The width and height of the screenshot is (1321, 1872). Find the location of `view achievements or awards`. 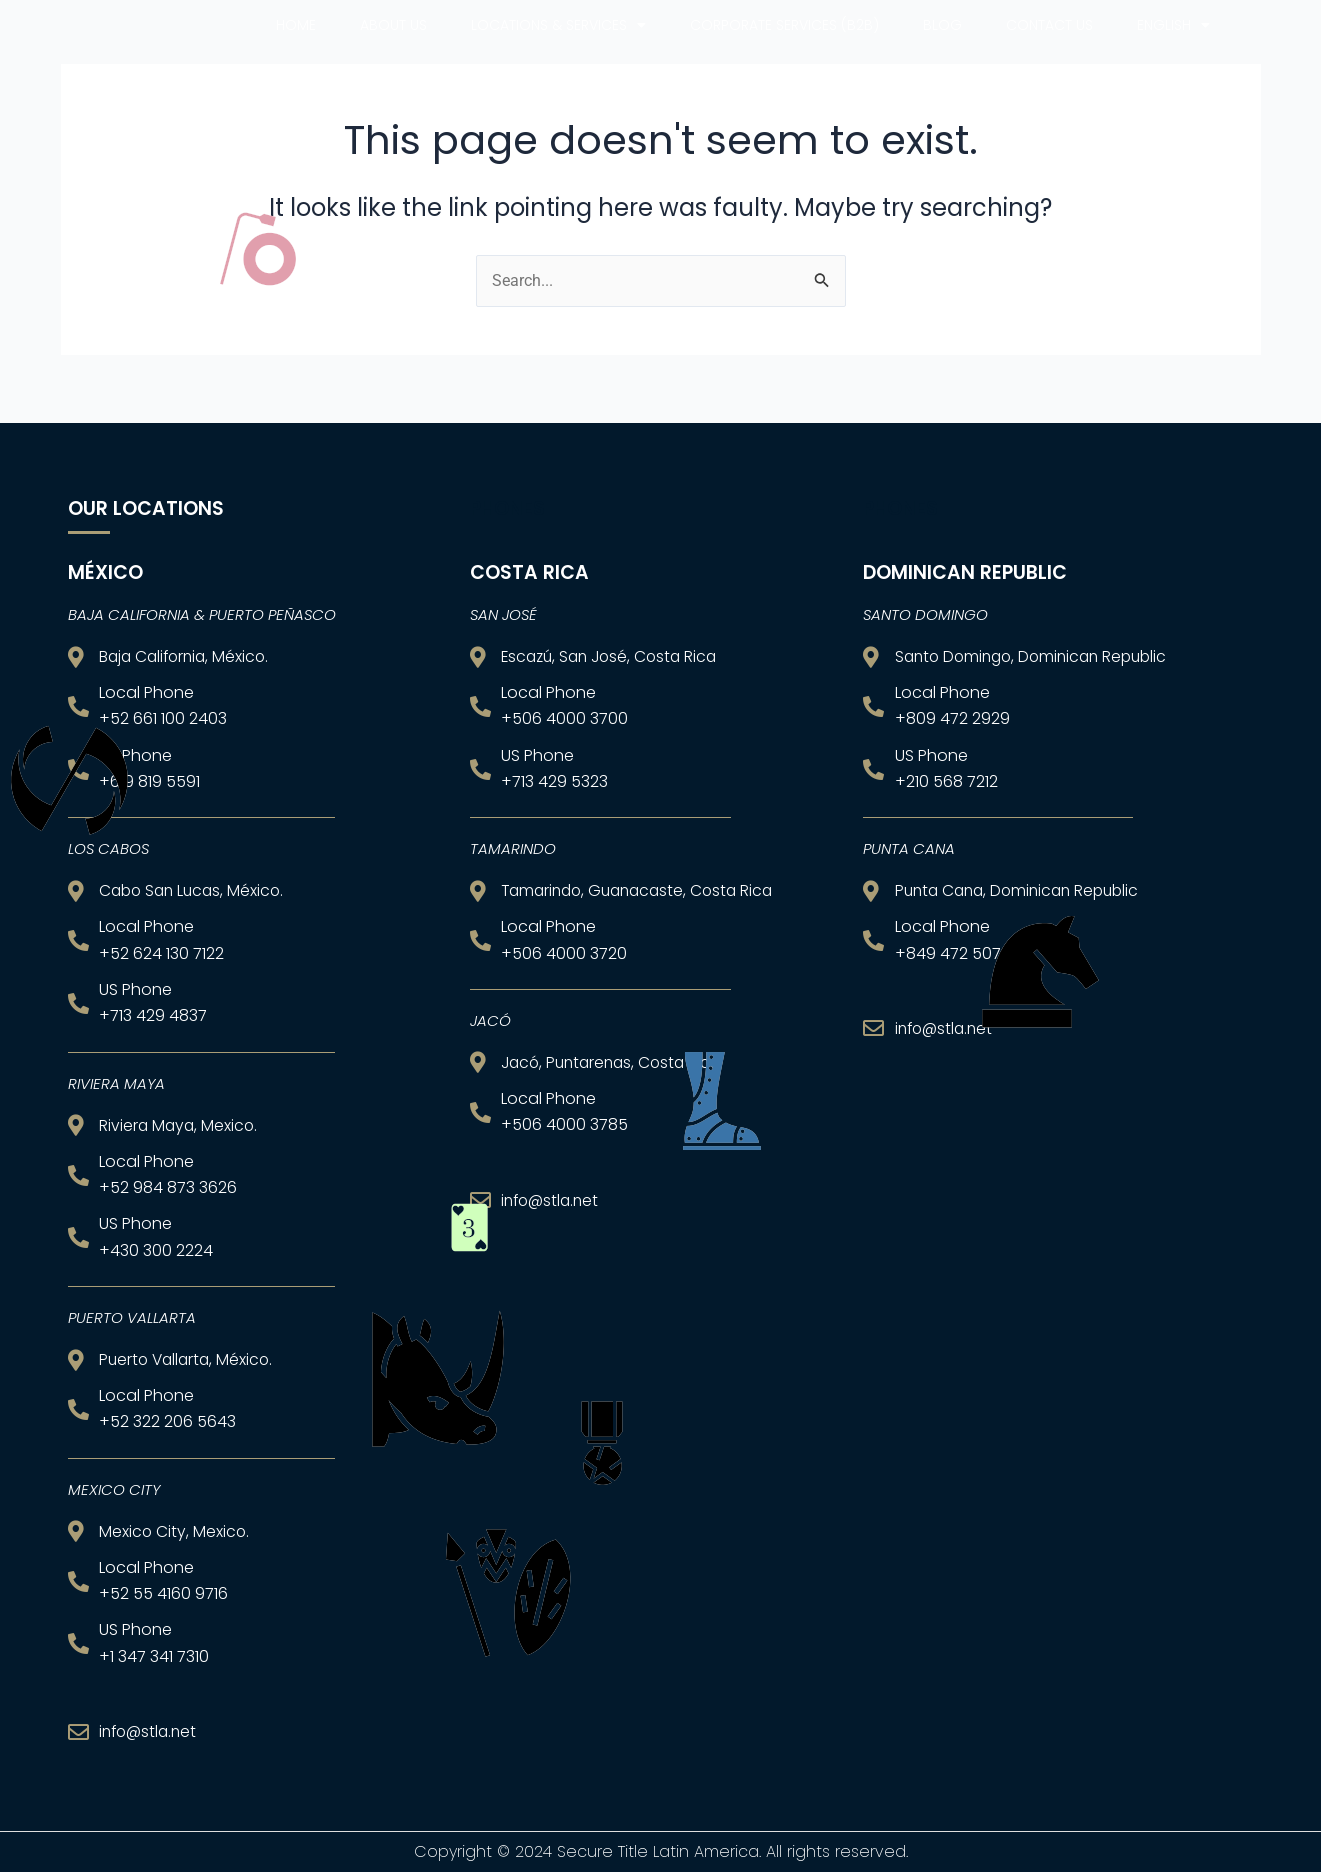

view achievements or awards is located at coordinates (602, 1443).